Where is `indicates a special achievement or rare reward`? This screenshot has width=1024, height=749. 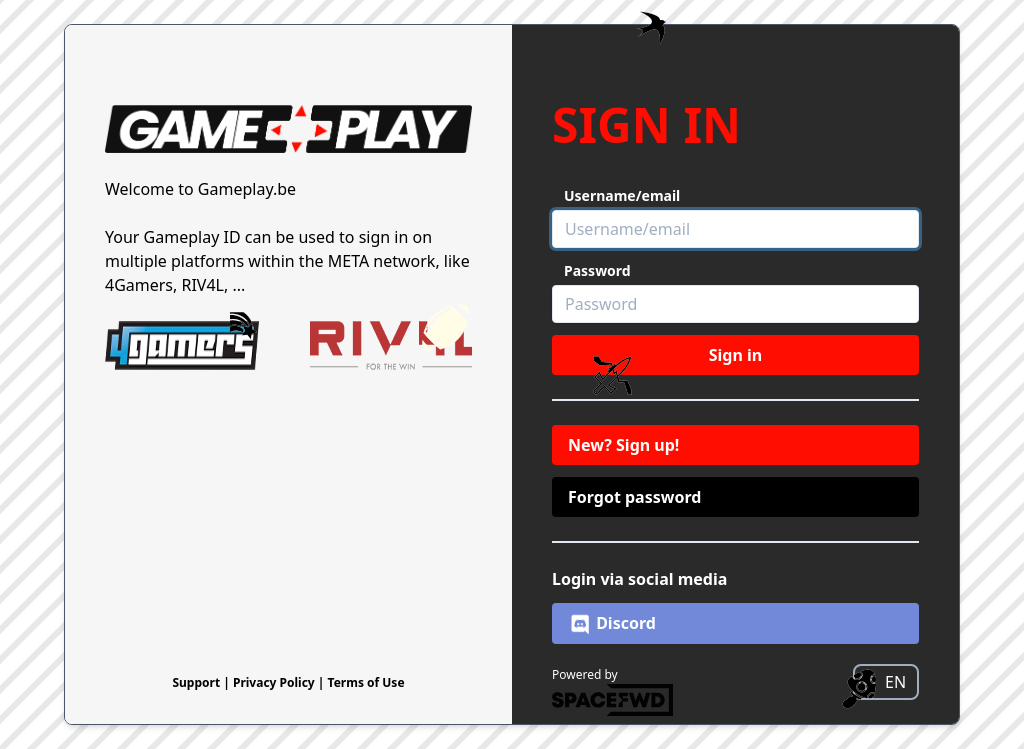
indicates a special achievement or rare reward is located at coordinates (244, 326).